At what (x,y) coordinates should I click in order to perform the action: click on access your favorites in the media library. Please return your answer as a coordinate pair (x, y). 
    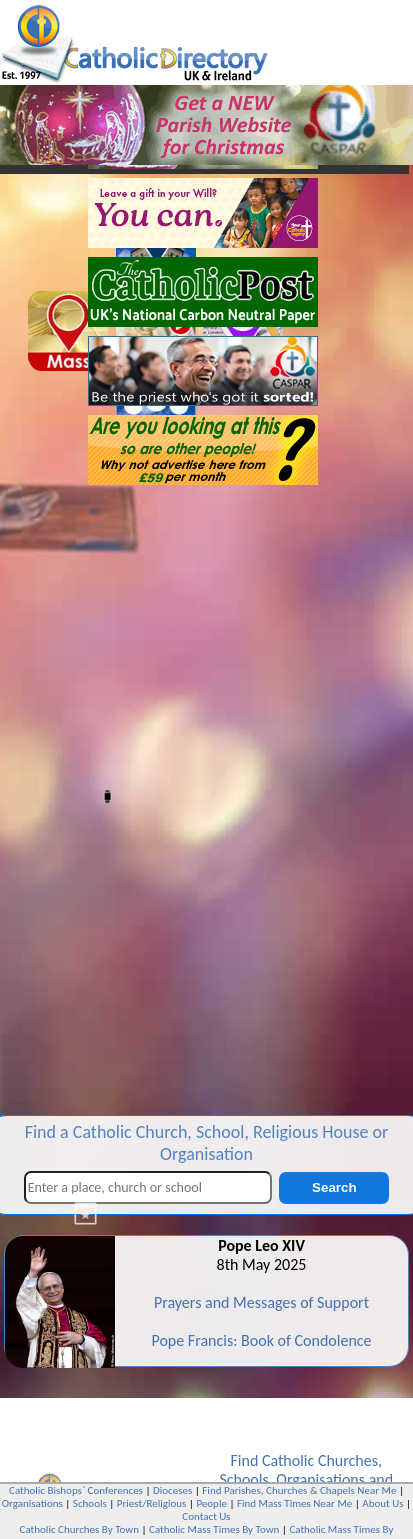
    Looking at the image, I should click on (85, 1213).